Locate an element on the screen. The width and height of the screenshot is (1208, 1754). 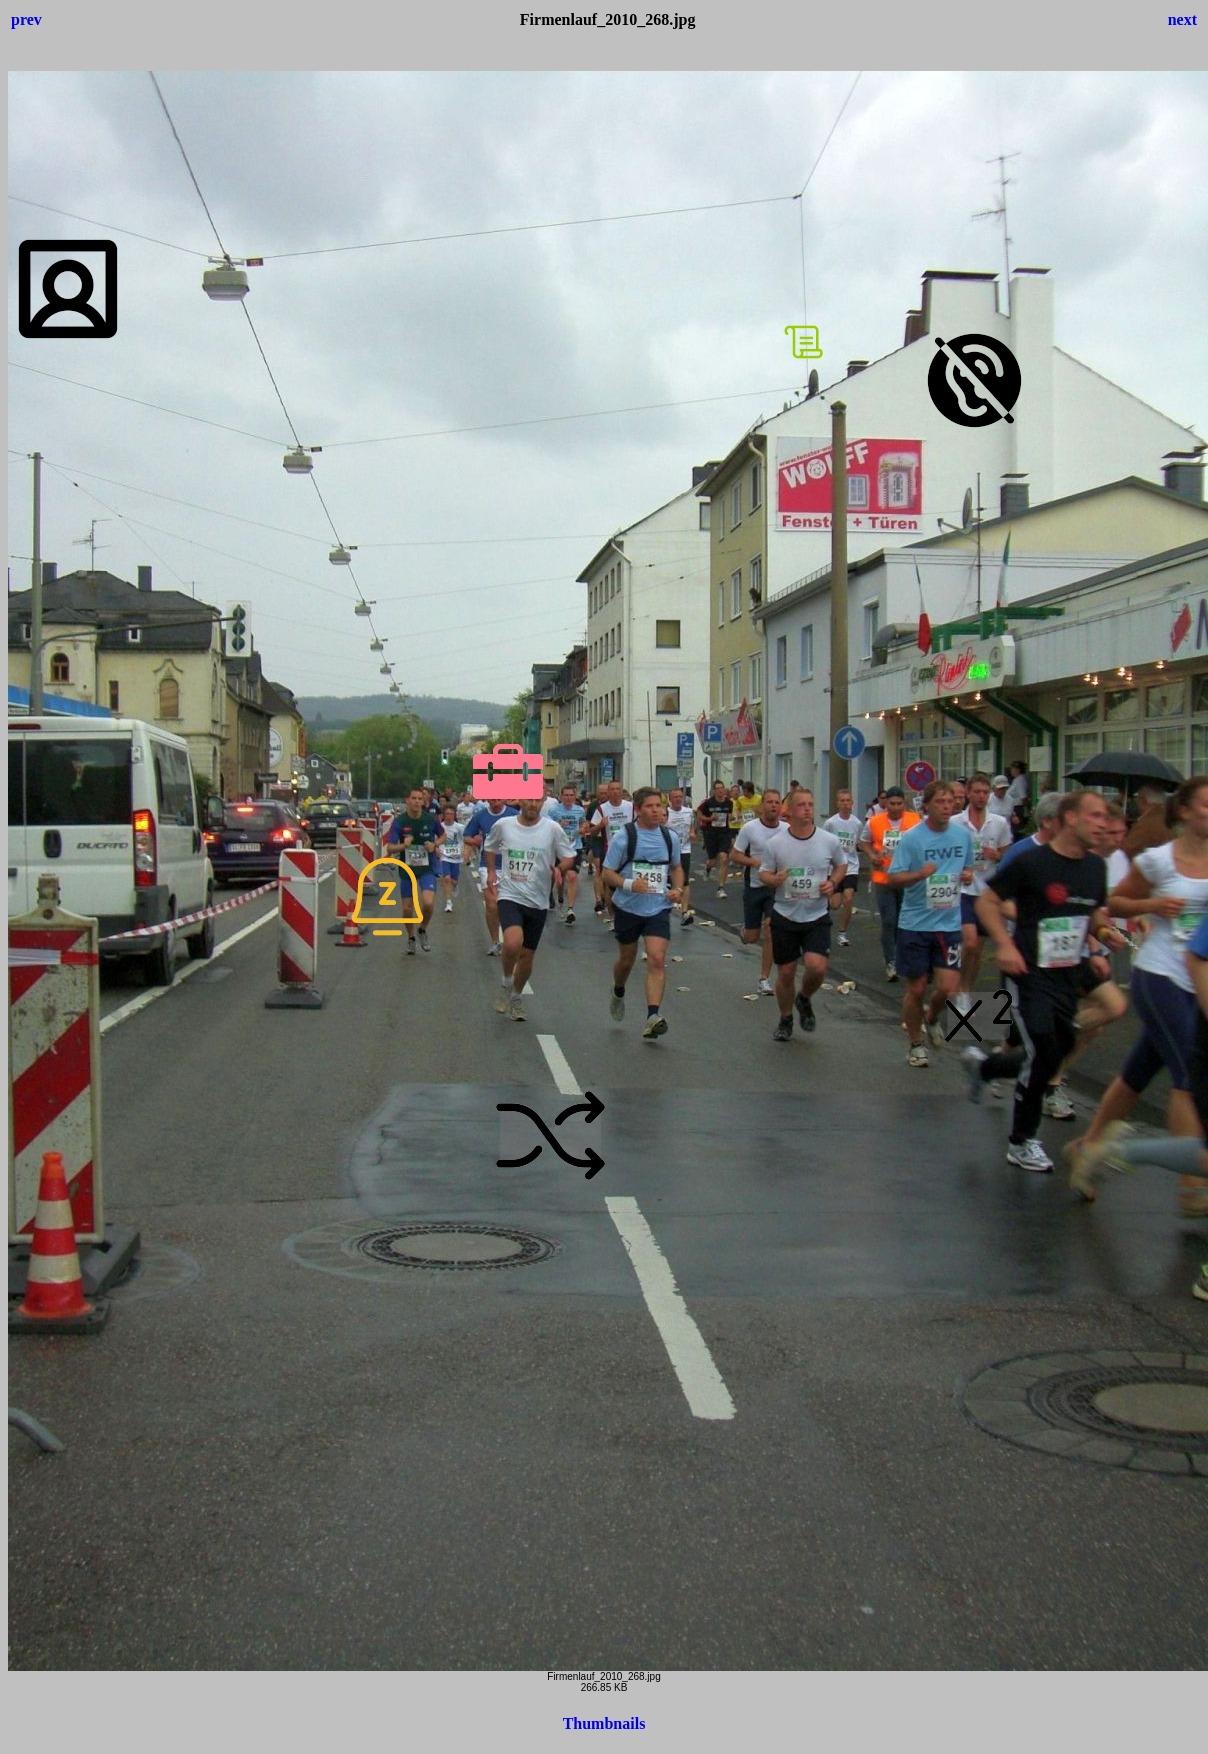
format text as superscript is located at coordinates (975, 1017).